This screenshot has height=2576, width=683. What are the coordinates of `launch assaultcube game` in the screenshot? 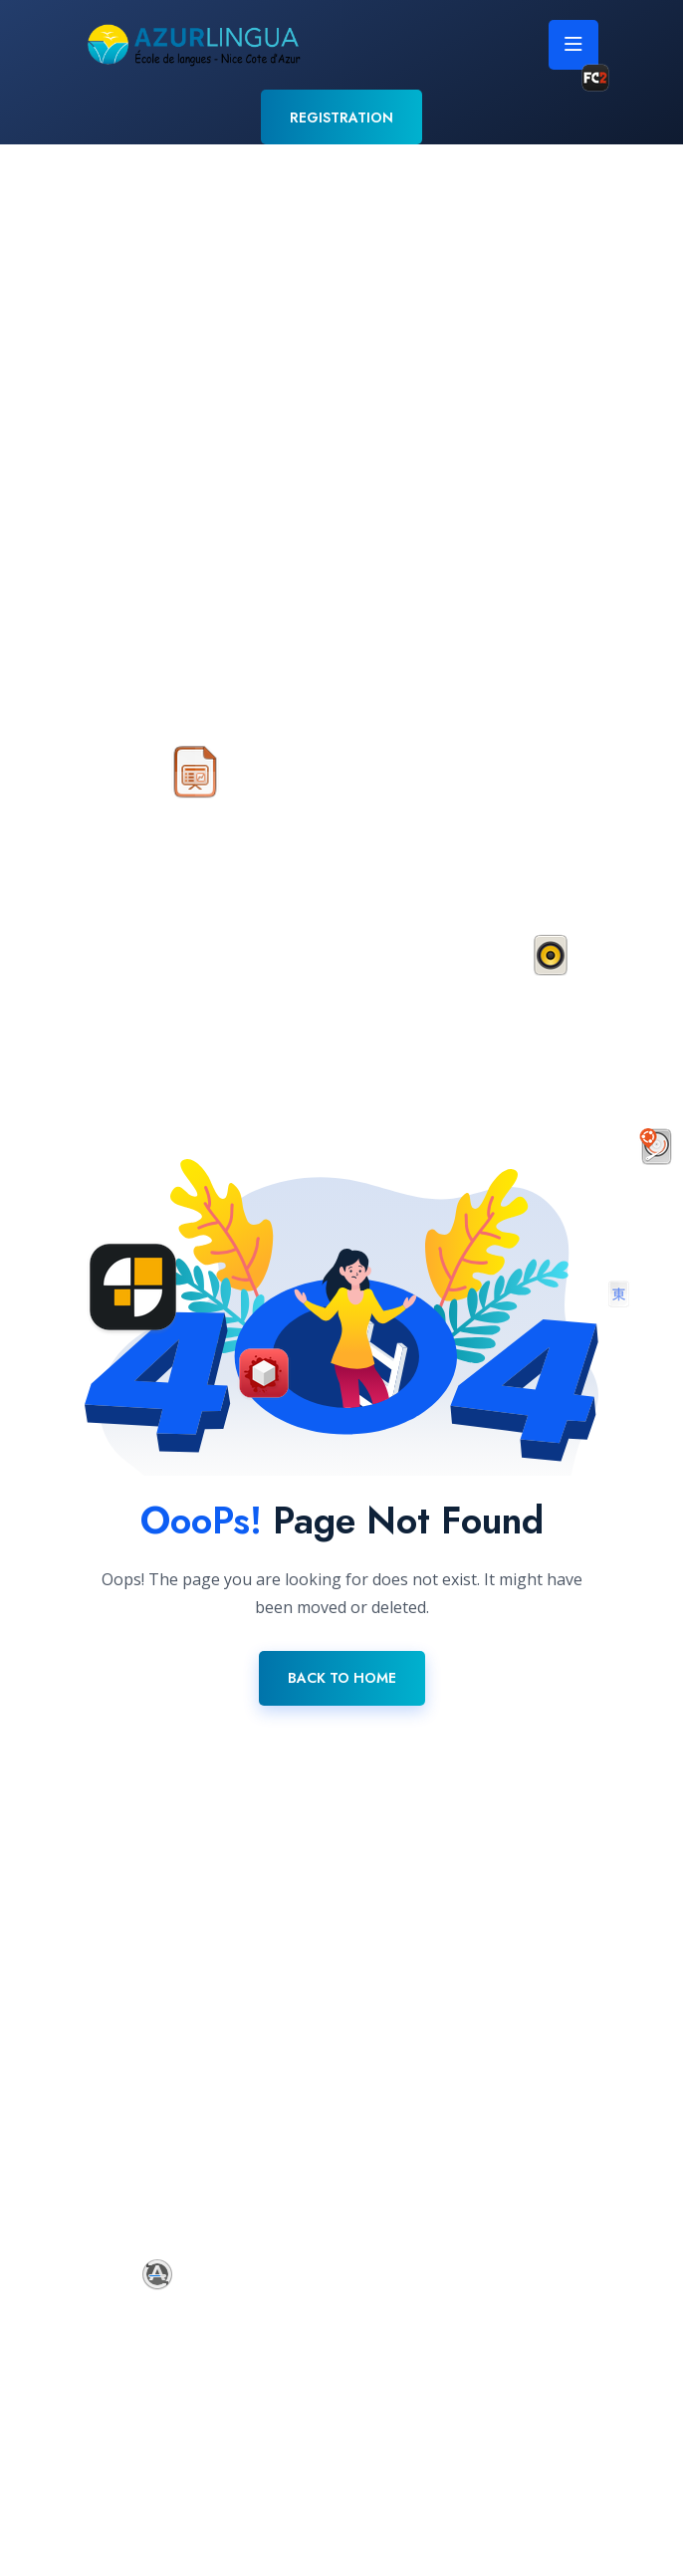 It's located at (264, 1373).